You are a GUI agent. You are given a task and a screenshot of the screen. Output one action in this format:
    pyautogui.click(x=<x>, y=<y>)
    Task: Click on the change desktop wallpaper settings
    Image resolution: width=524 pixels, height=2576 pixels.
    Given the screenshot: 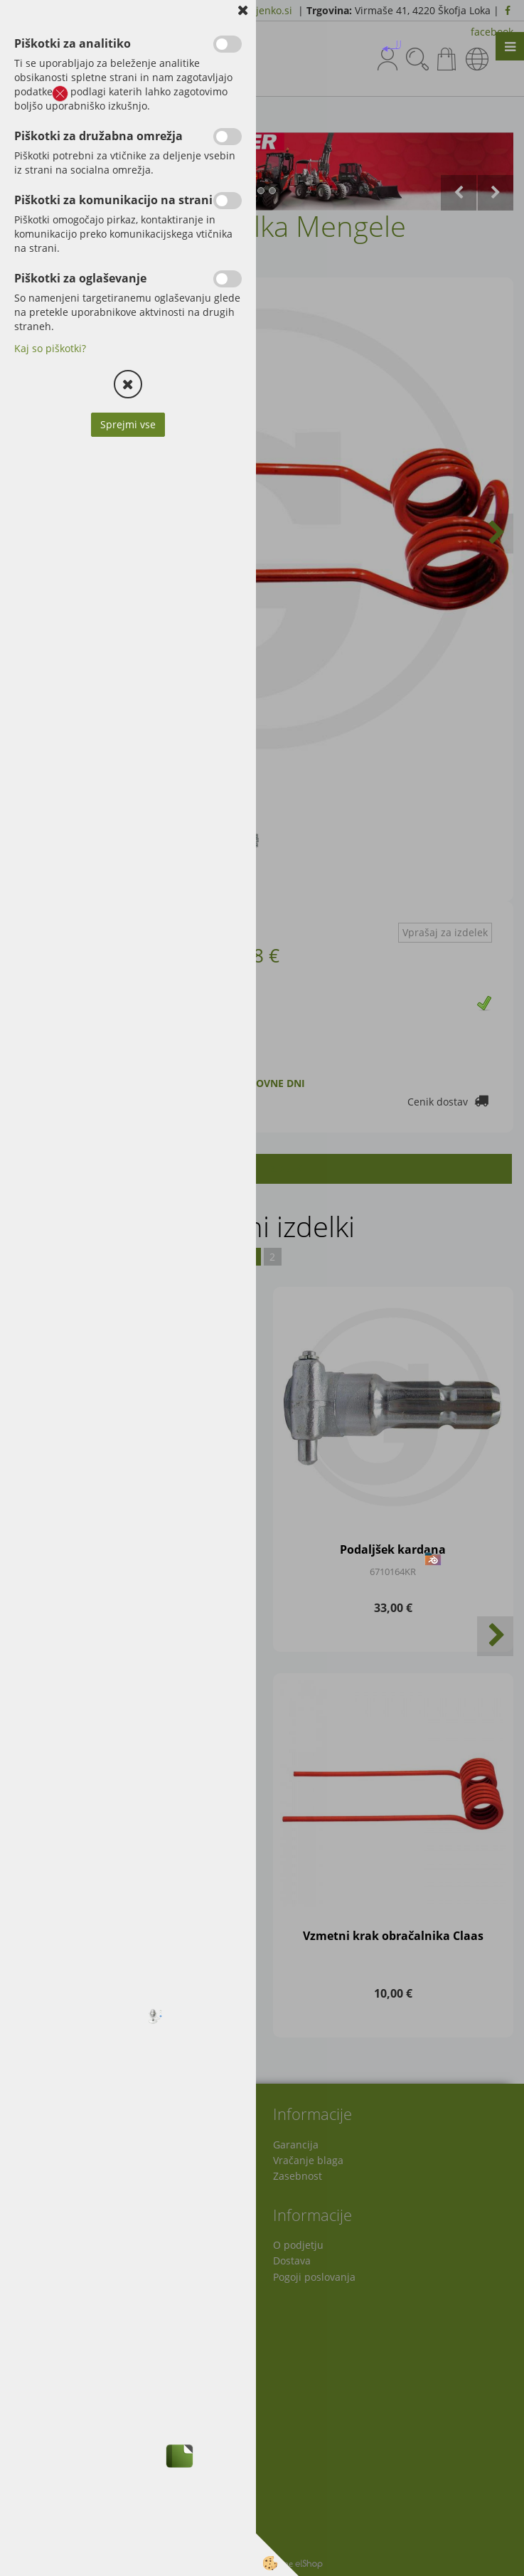 What is the action you would take?
    pyautogui.click(x=179, y=2455)
    